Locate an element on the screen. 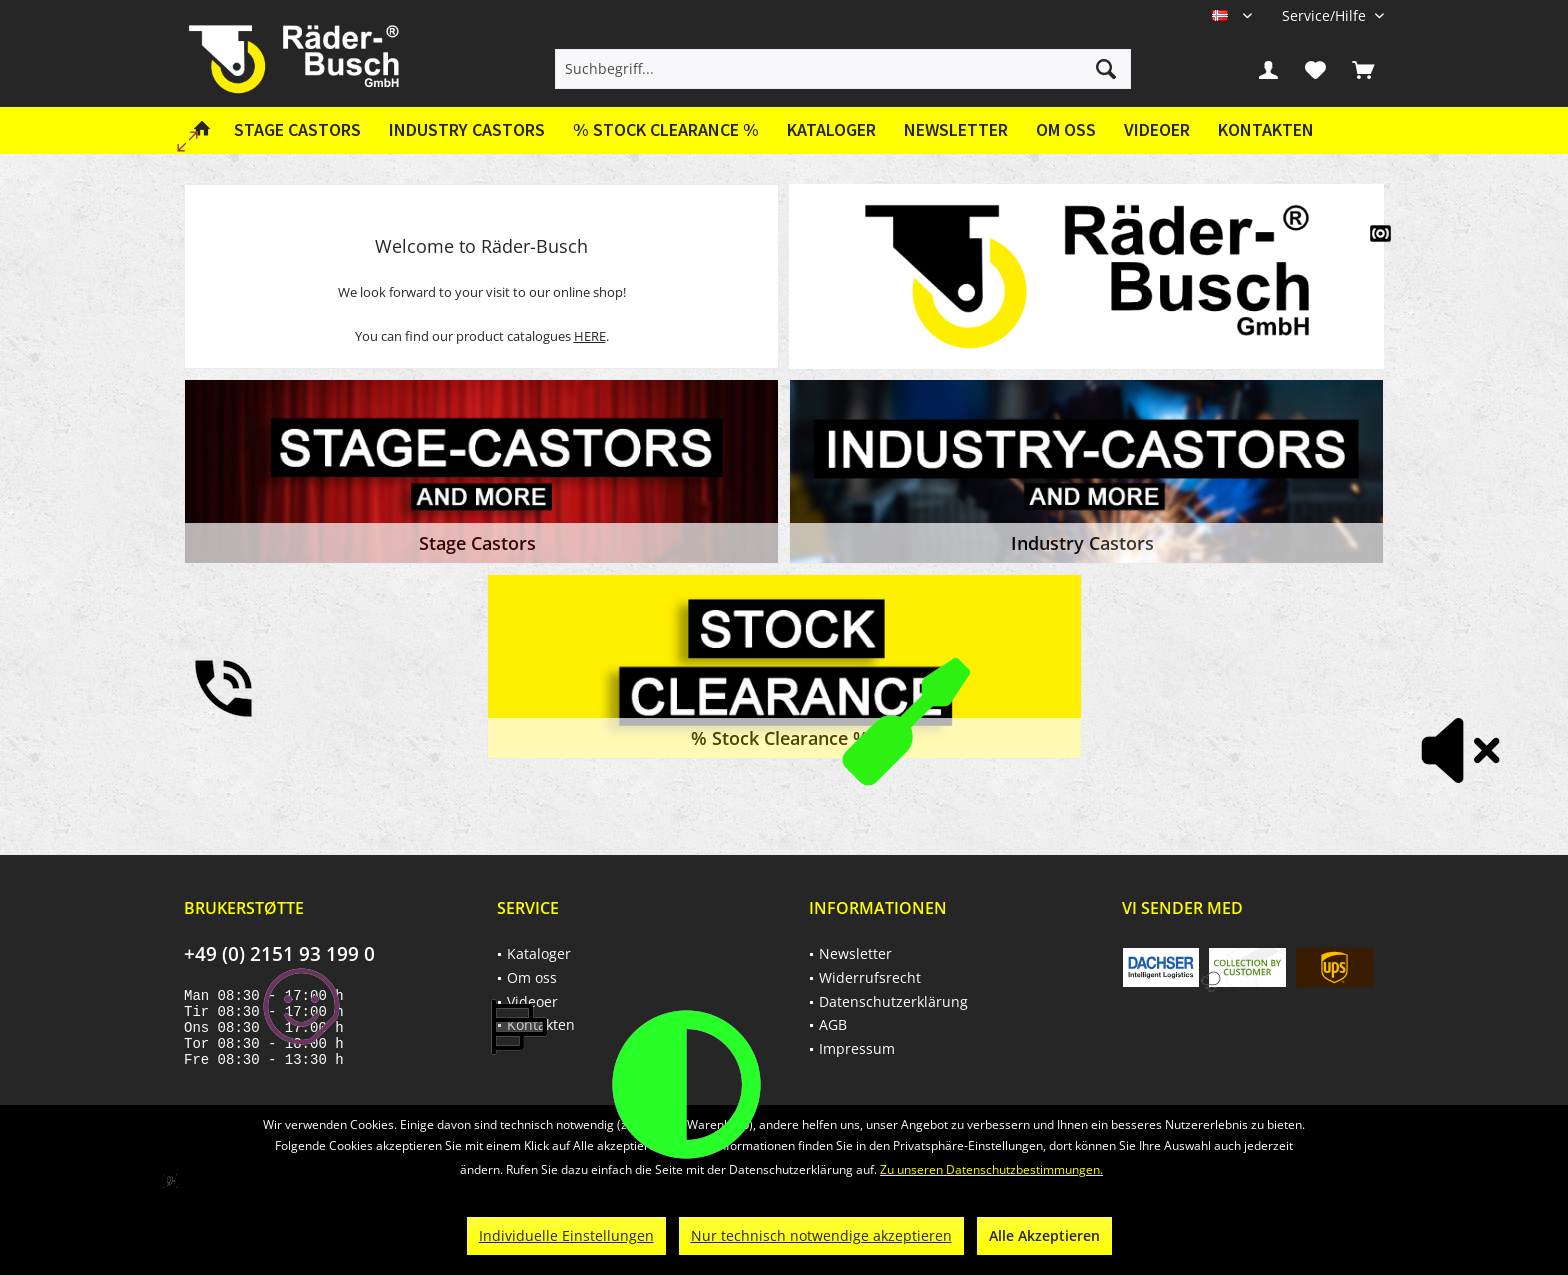 This screenshot has height=1275, width=1568. access settings or configuration options is located at coordinates (906, 721).